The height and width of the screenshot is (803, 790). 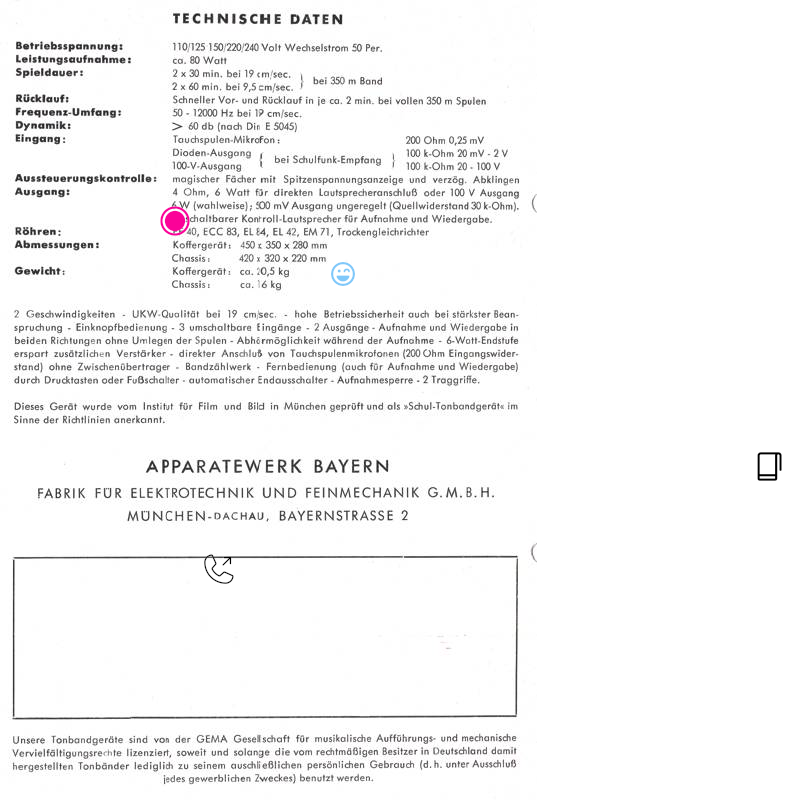 What do you see at coordinates (219, 568) in the screenshot?
I see `make an outgoing call` at bounding box center [219, 568].